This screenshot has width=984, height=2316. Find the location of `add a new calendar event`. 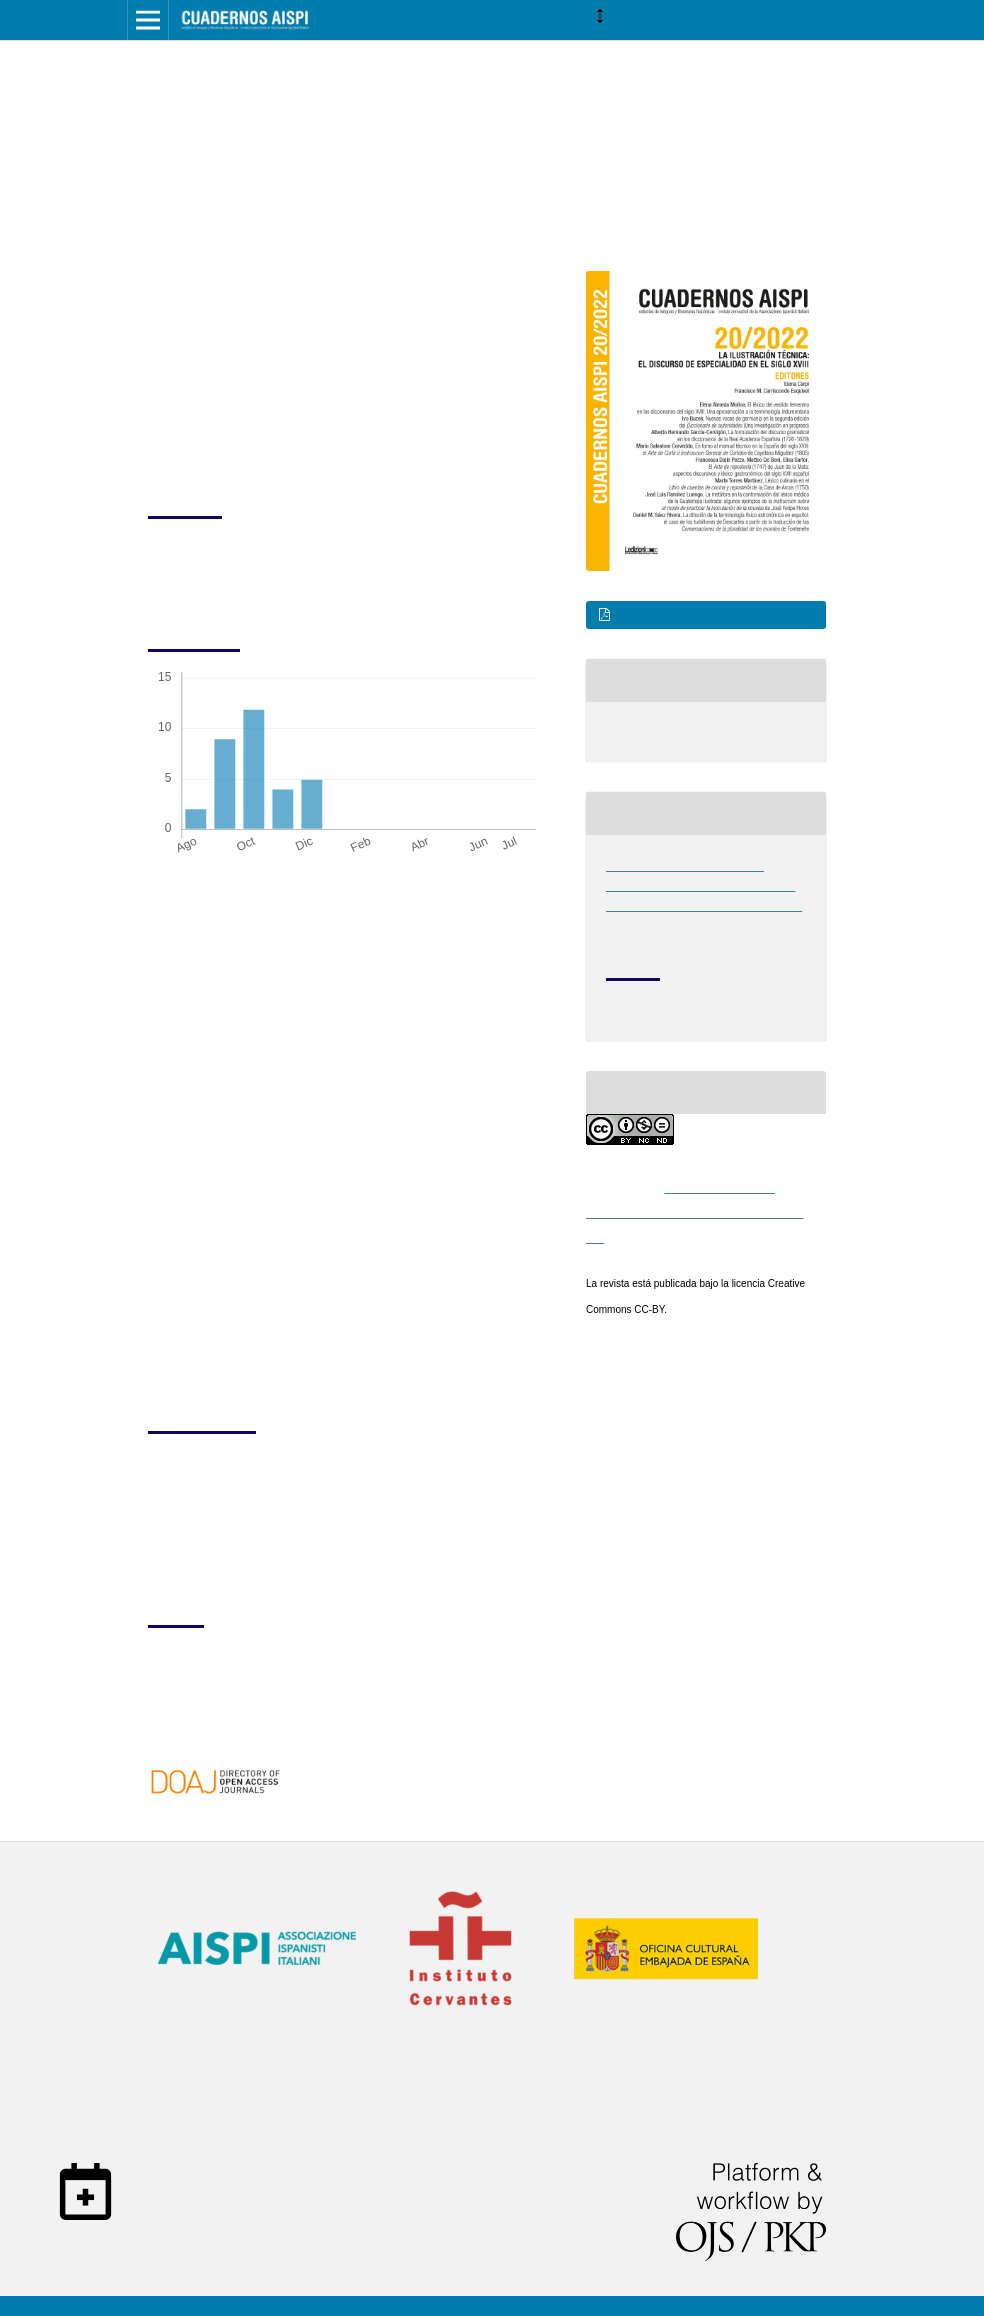

add a new calendar event is located at coordinates (85, 2191).